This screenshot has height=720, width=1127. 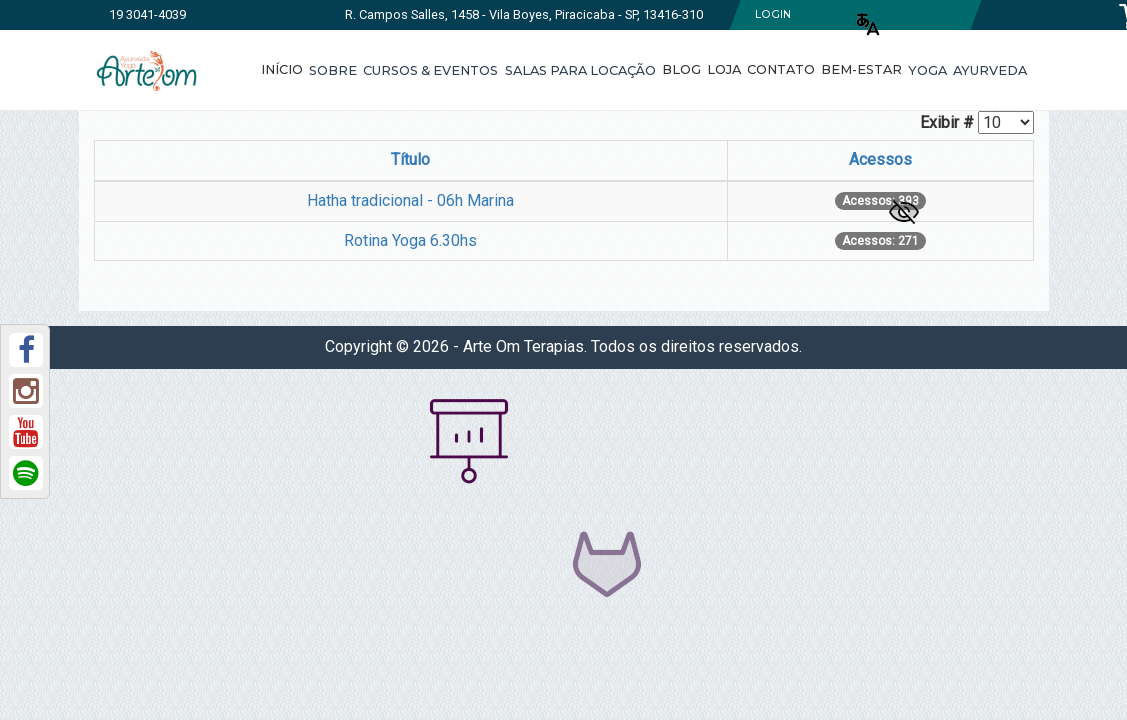 What do you see at coordinates (868, 24) in the screenshot?
I see `switch to Japanese hiragana input` at bounding box center [868, 24].